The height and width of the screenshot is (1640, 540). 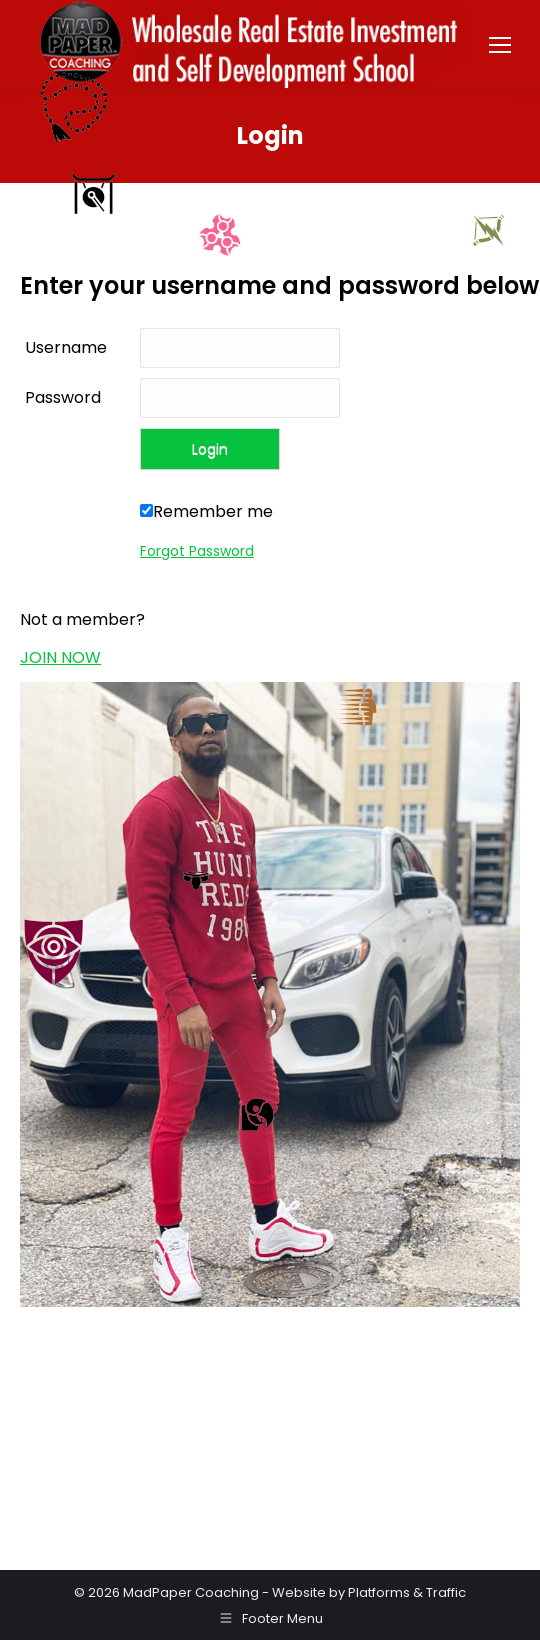 What do you see at coordinates (93, 193) in the screenshot?
I see `trigger a sound or audio alert` at bounding box center [93, 193].